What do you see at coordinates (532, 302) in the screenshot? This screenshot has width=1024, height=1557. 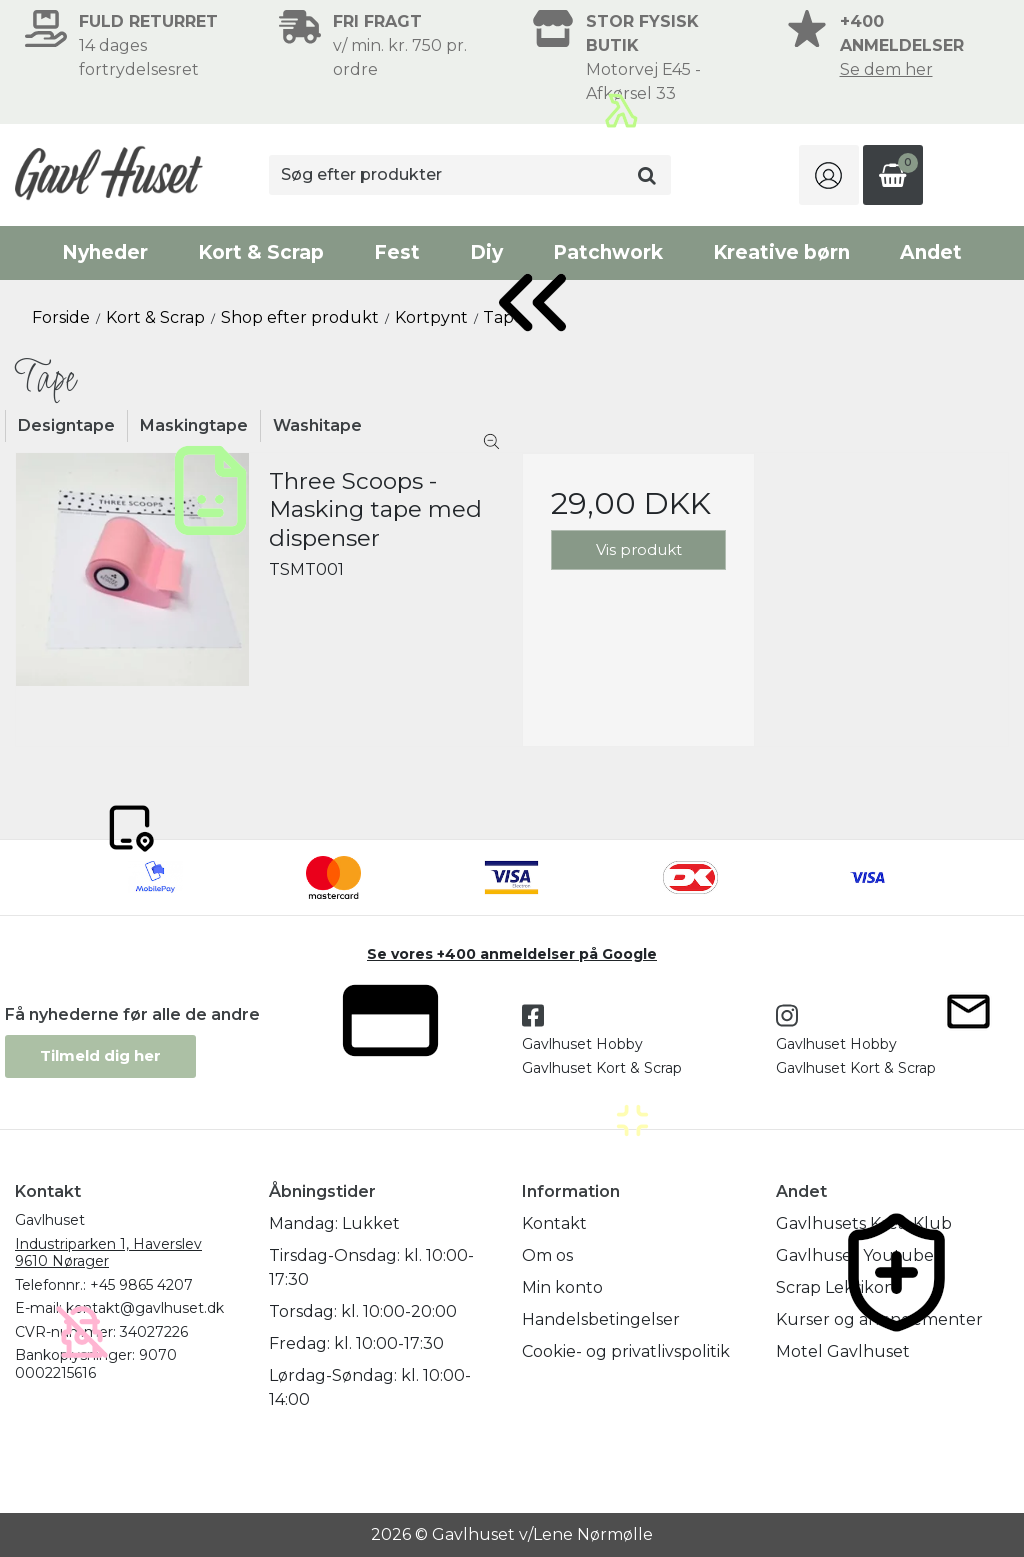 I see `go back to the beginning` at bounding box center [532, 302].